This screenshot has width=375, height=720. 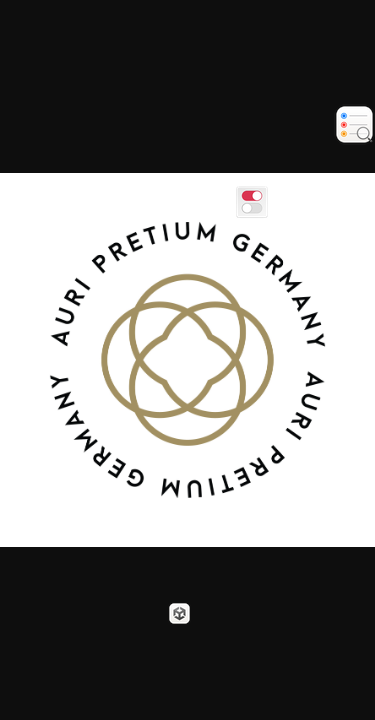 I want to click on open gnome tweaks settings, so click(x=252, y=202).